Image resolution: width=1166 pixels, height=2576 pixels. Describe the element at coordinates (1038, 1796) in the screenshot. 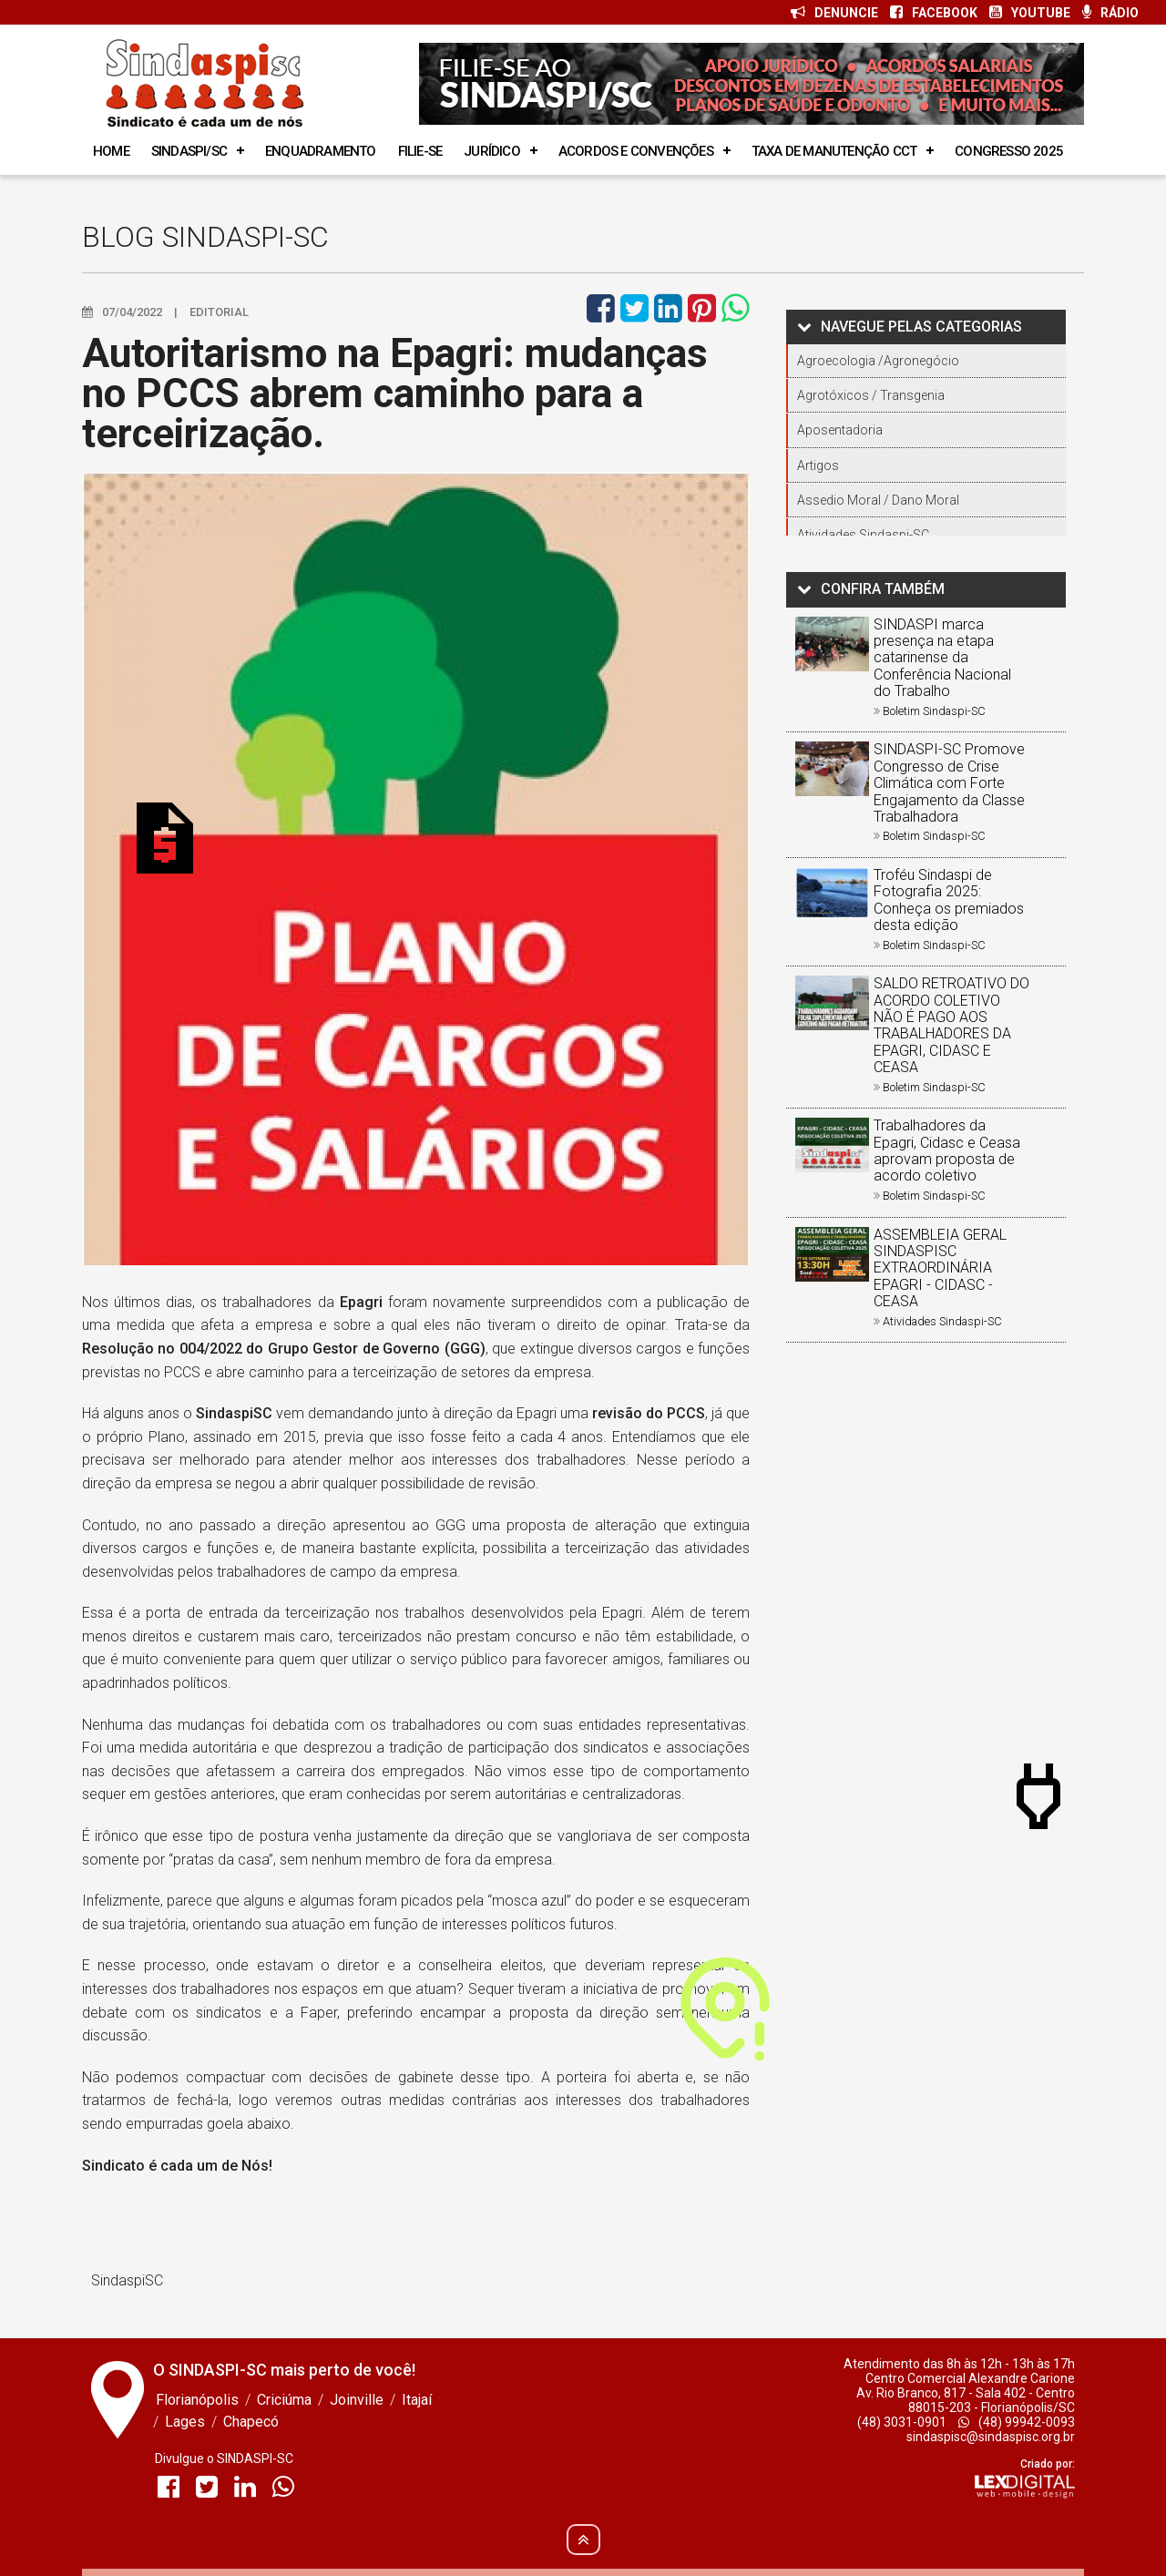

I see `indicates device is charging or connected to power` at that location.